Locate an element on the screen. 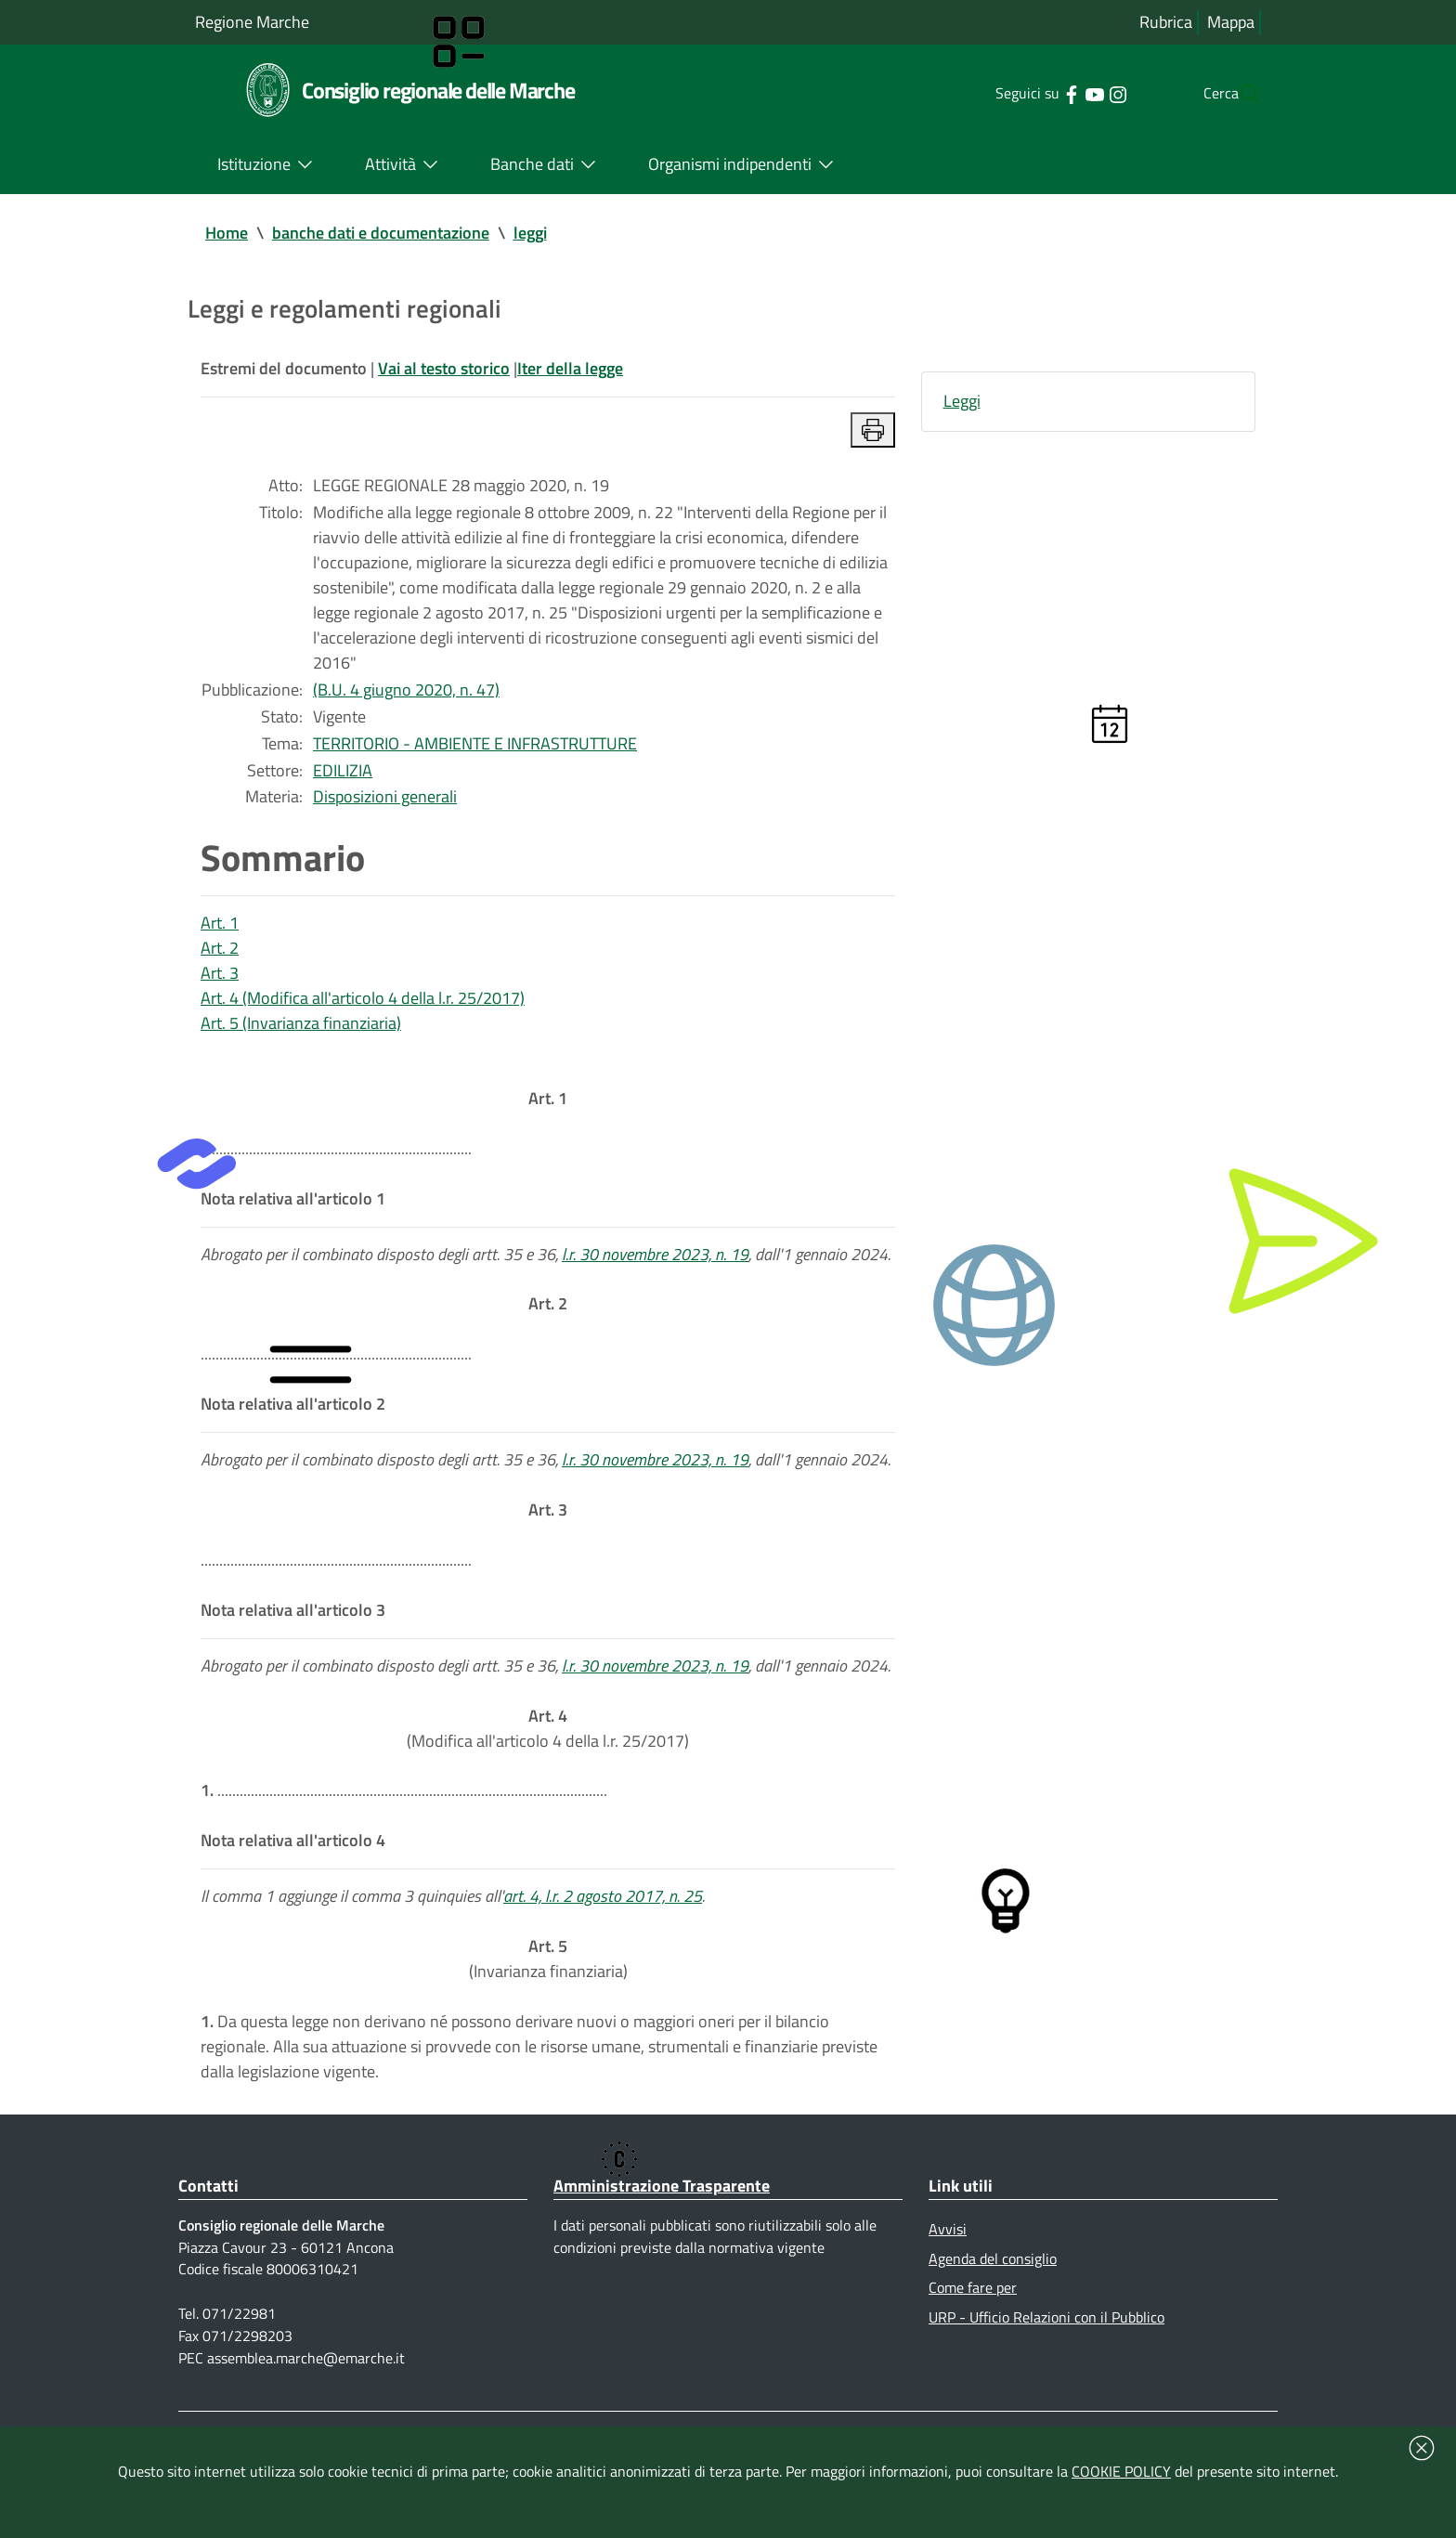 This screenshot has width=1456, height=2538. indicates copyright or creative commons status is located at coordinates (619, 2159).